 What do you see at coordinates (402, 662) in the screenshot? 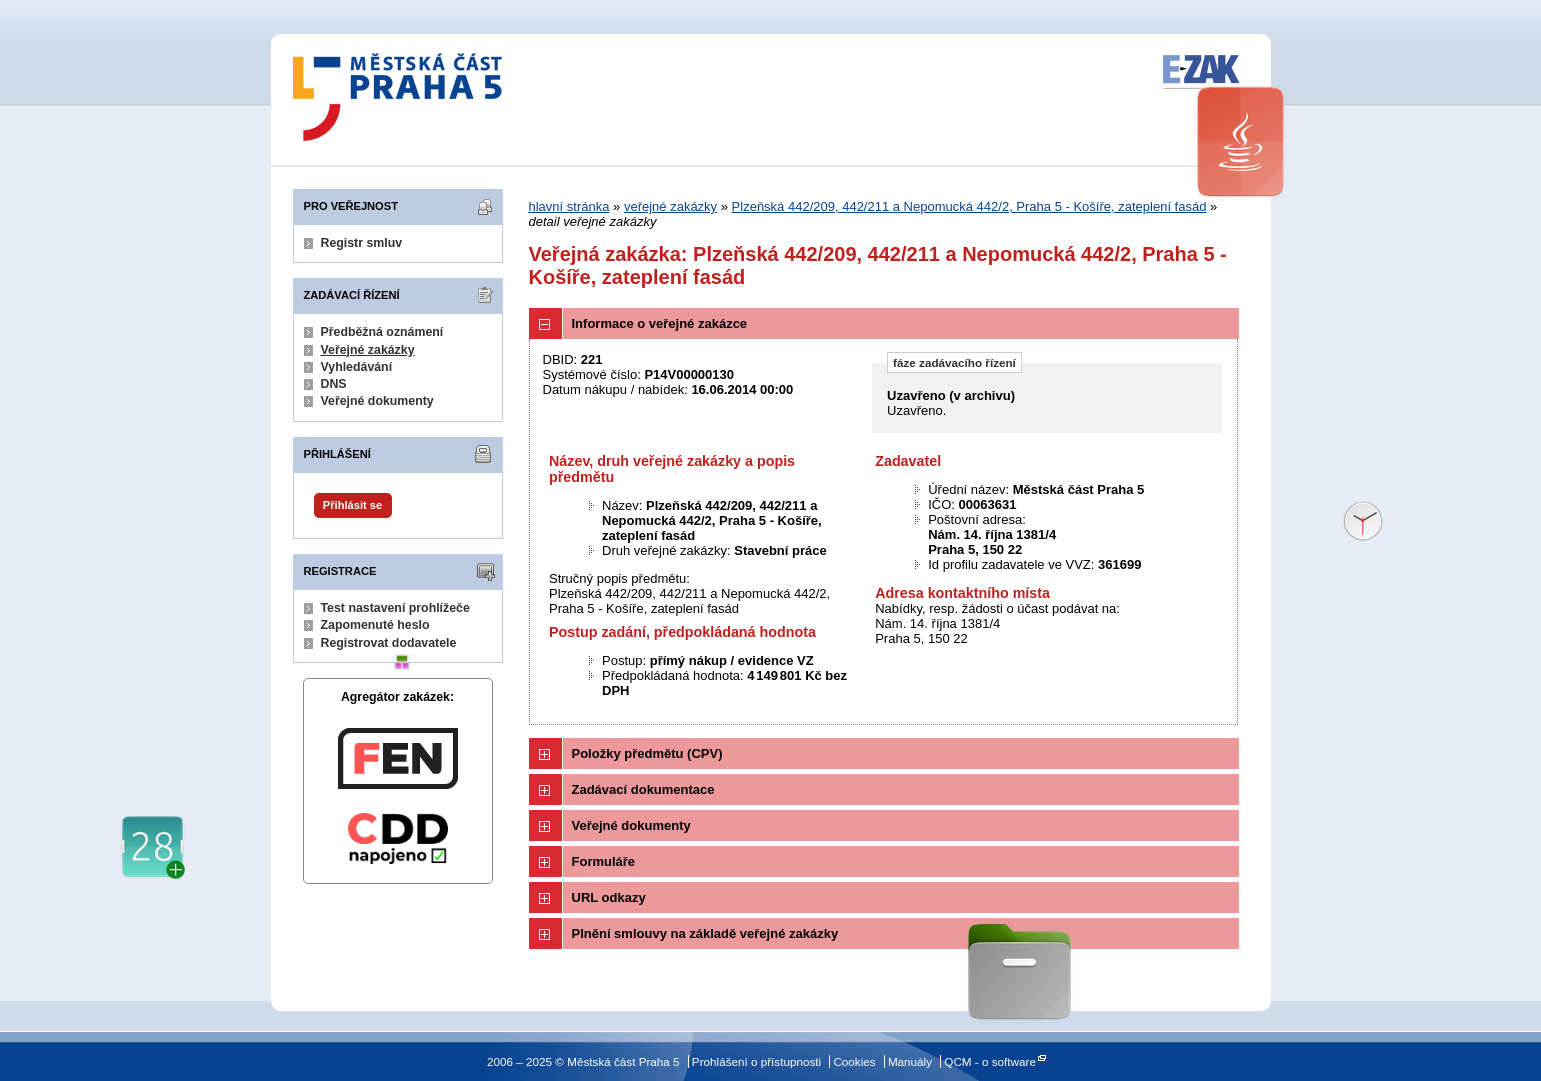
I see `select all items in the current view` at bounding box center [402, 662].